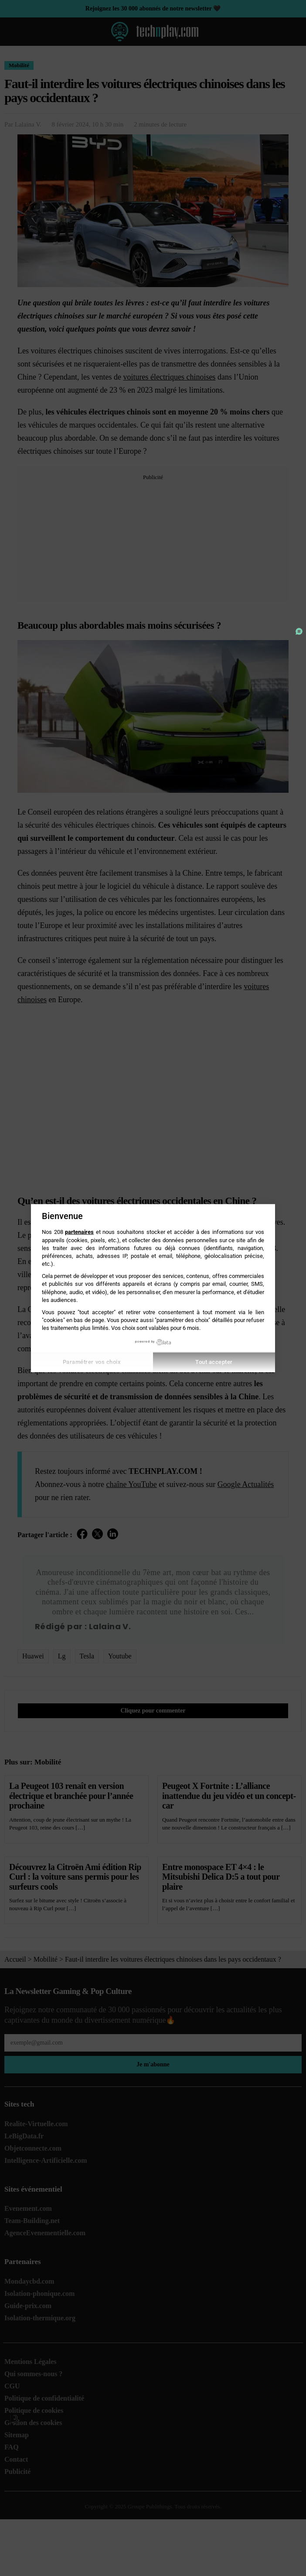 Image resolution: width=306 pixels, height=2576 pixels. Describe the element at coordinates (14, 2420) in the screenshot. I see `super user community logo` at that location.